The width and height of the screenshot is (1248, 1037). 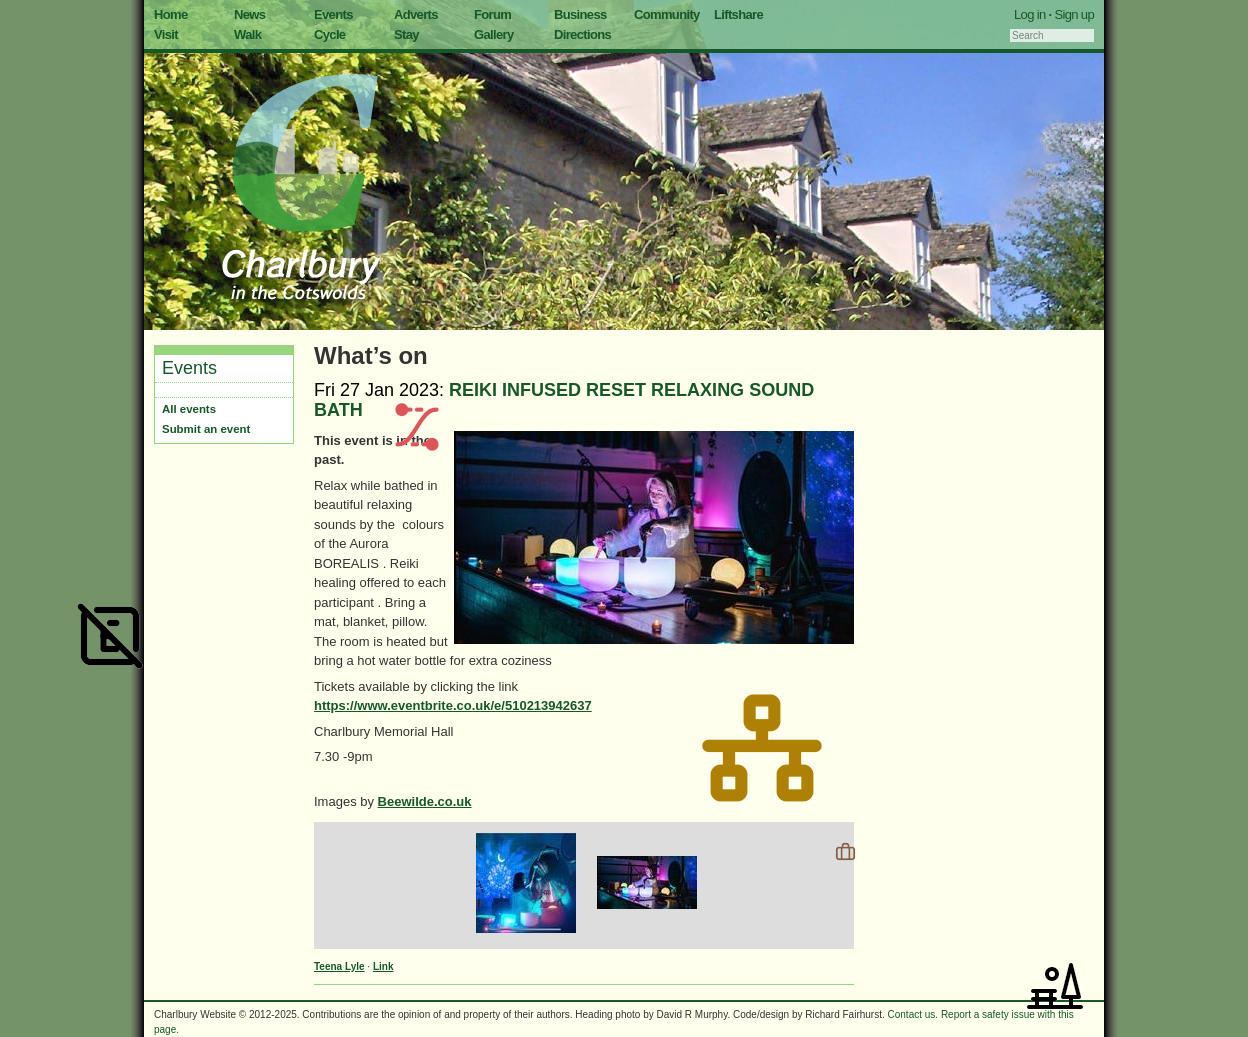 What do you see at coordinates (1055, 989) in the screenshot?
I see `view nearby parks or green spaces` at bounding box center [1055, 989].